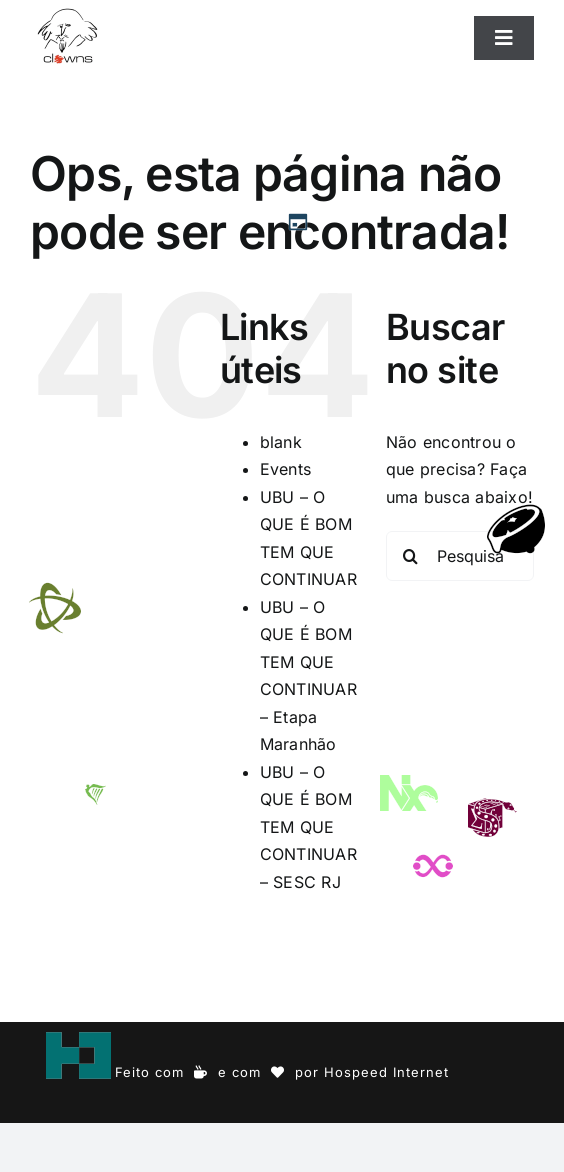  Describe the element at coordinates (516, 529) in the screenshot. I see `open the Fresh framework website or documentation` at that location.